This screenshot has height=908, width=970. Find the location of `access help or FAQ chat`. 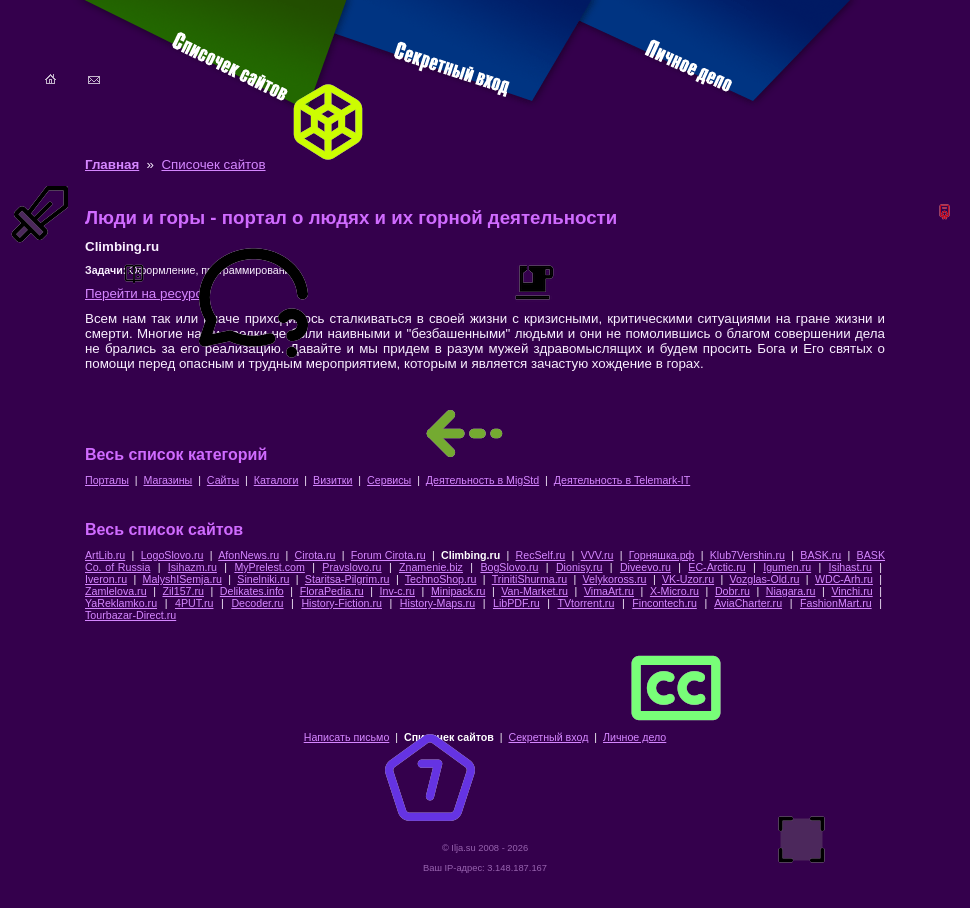

access help or FAQ chat is located at coordinates (253, 297).